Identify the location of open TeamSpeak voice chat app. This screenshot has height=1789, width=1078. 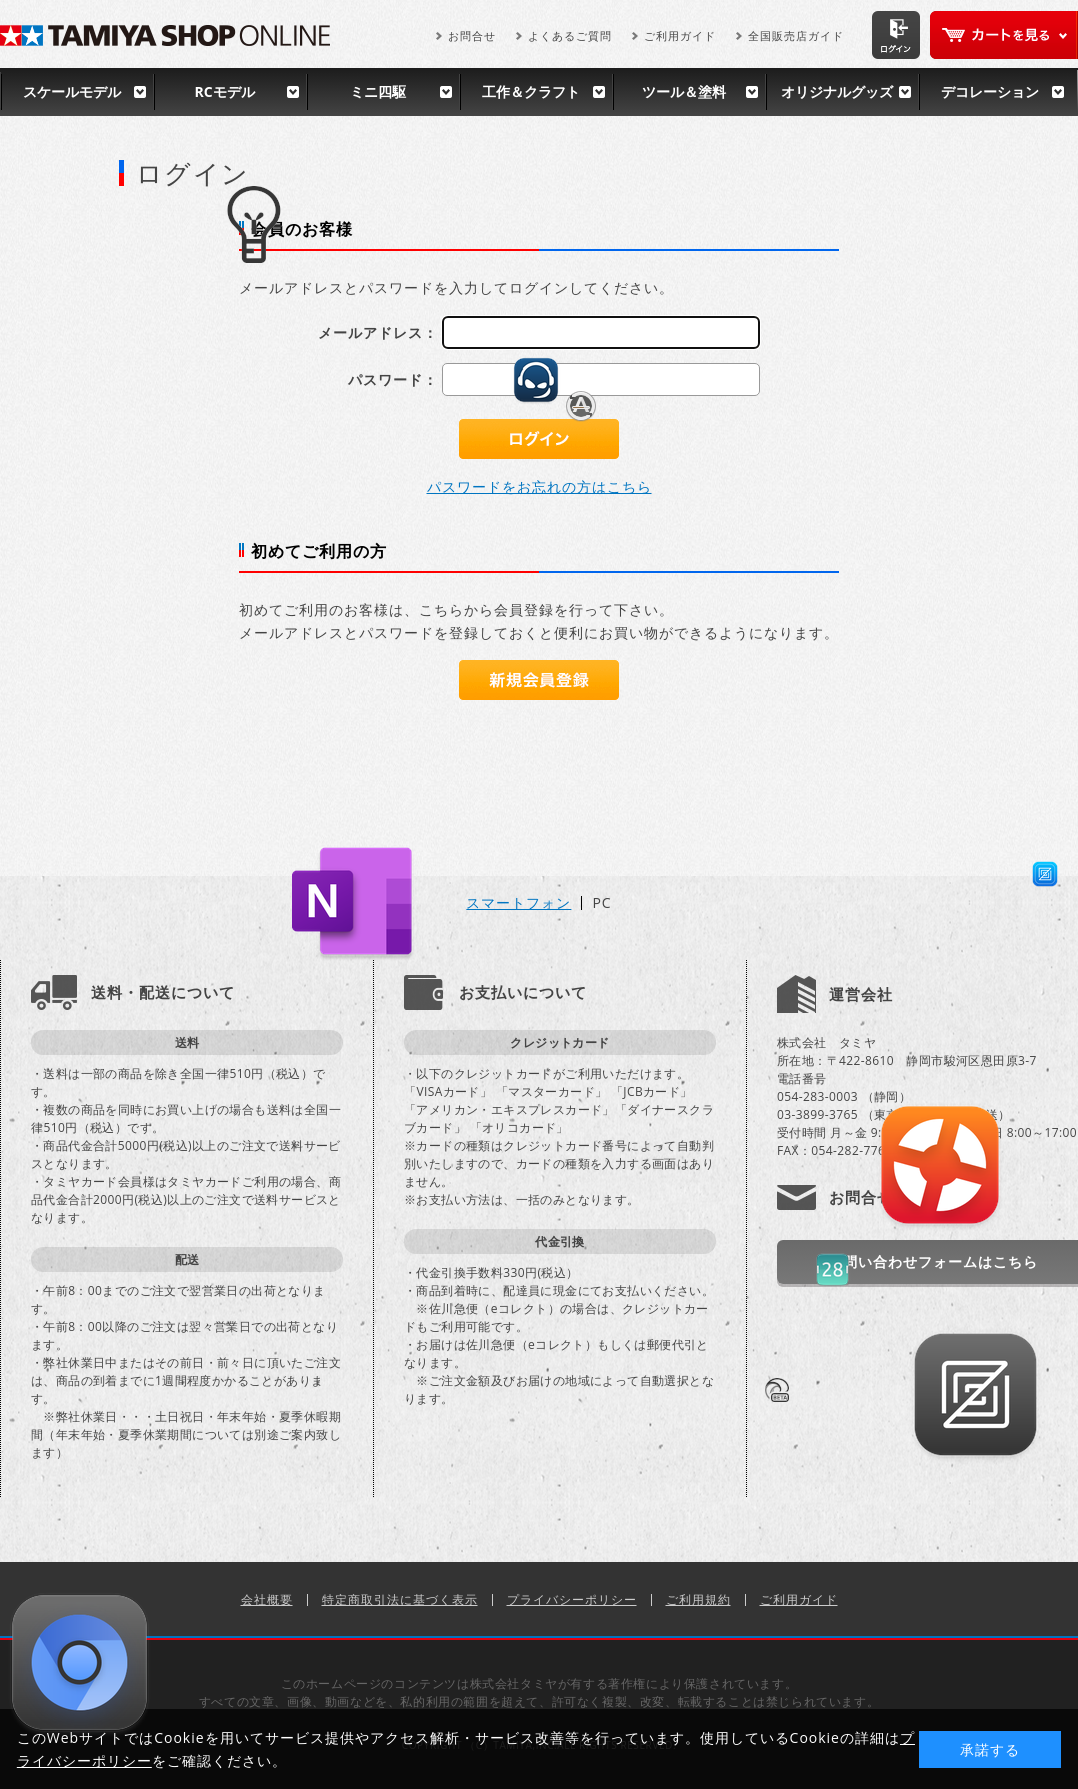
(536, 380).